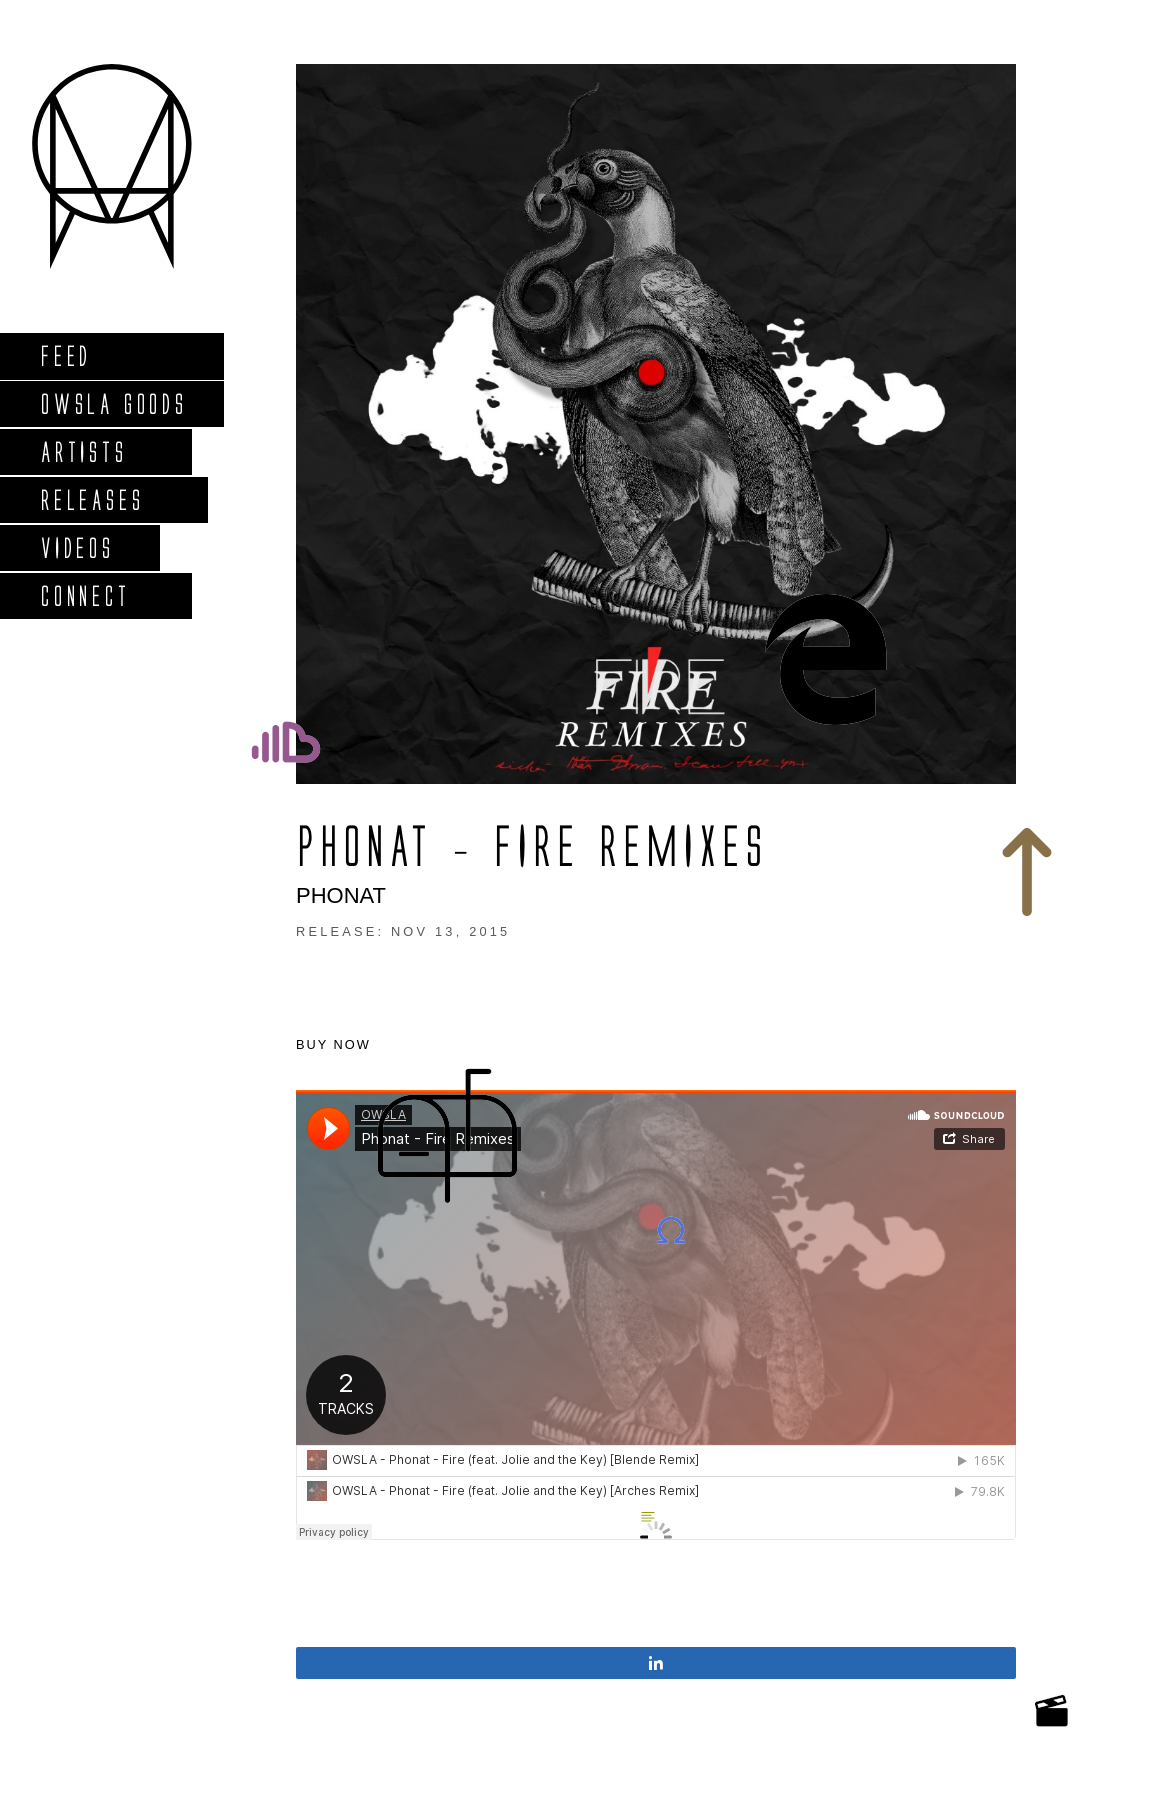  I want to click on open soundcloud, so click(286, 742).